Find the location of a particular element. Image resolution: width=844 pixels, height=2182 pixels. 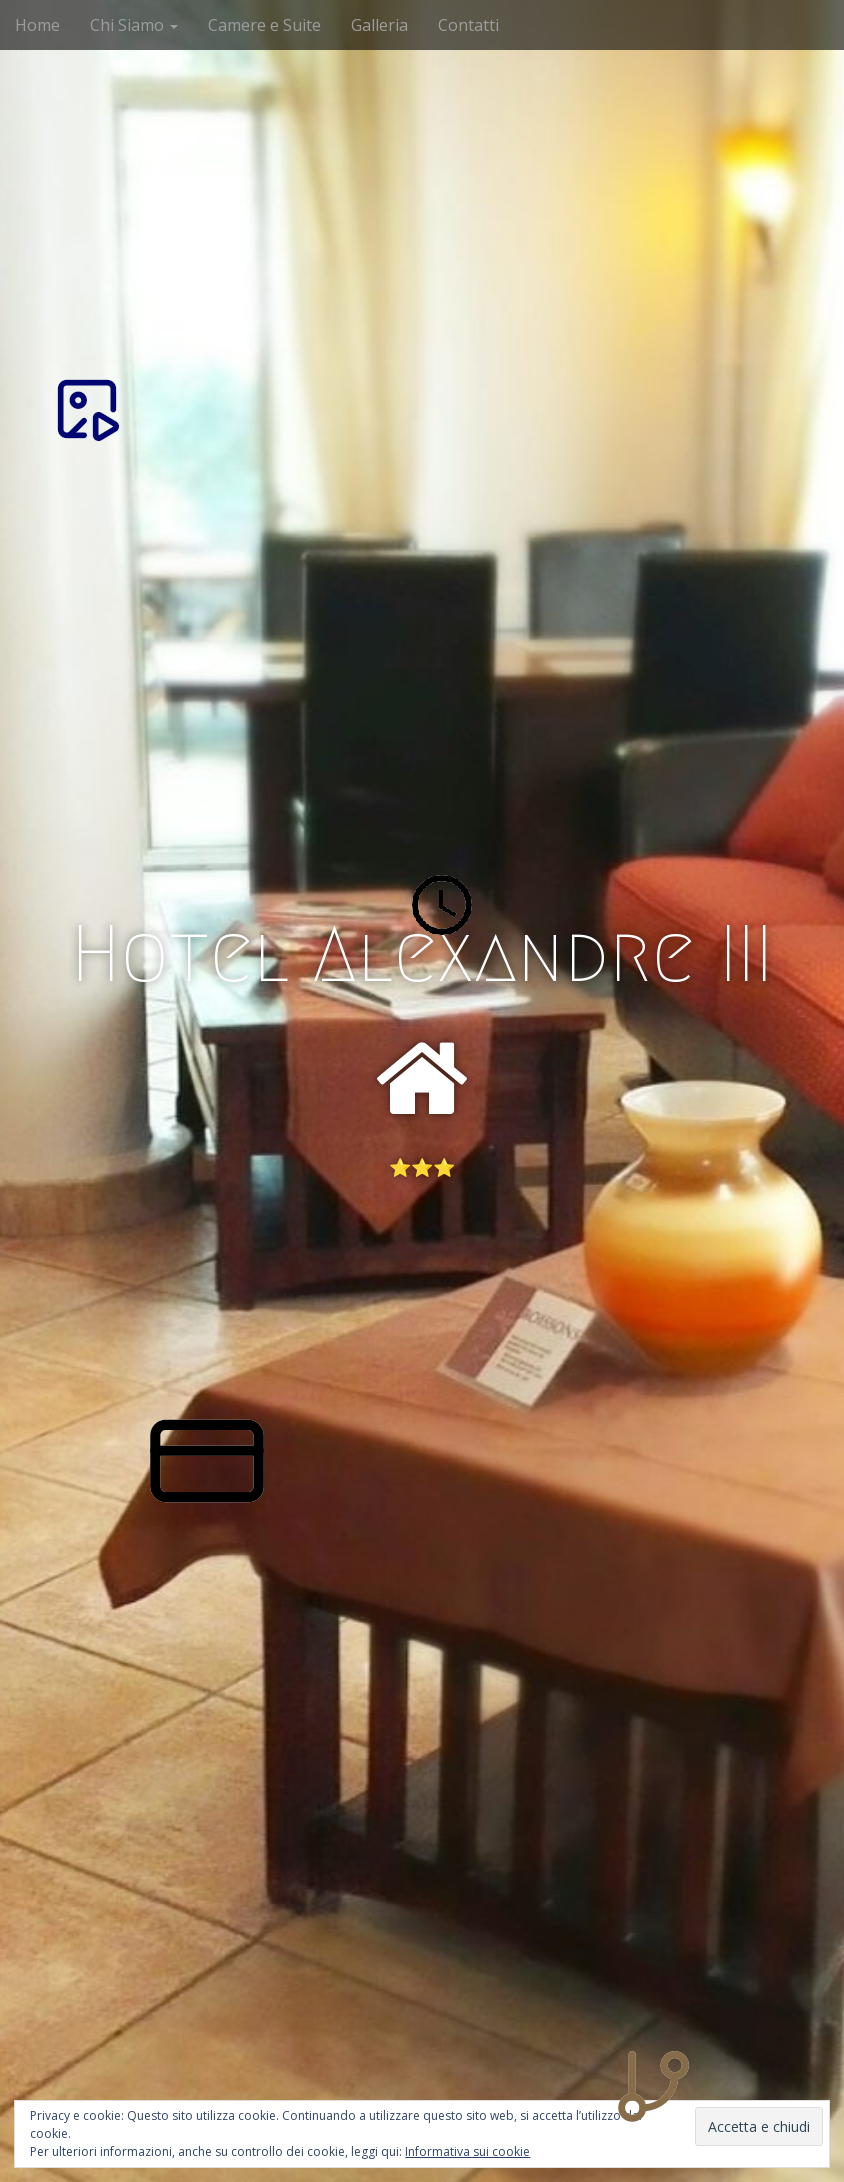

manage payment methods is located at coordinates (207, 1461).